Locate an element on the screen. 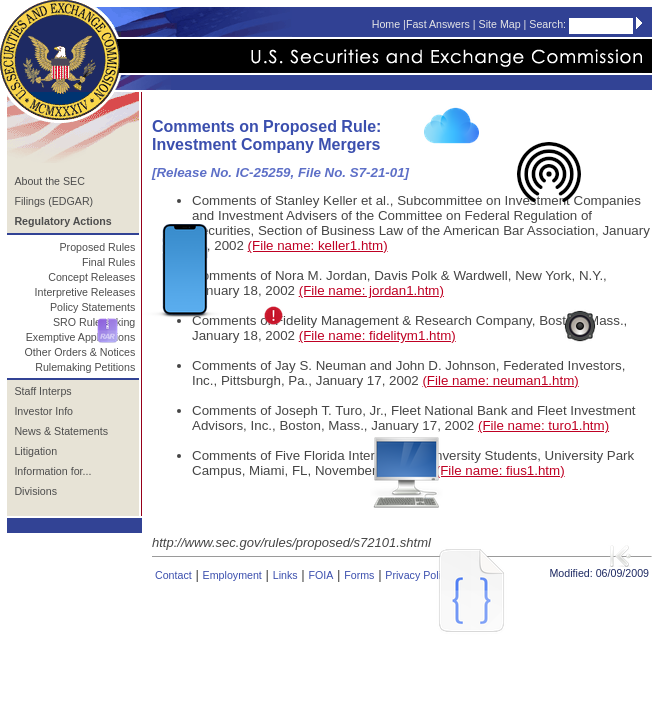 The image size is (652, 720). open iCloud Drive to access cloud-synced files is located at coordinates (451, 125).